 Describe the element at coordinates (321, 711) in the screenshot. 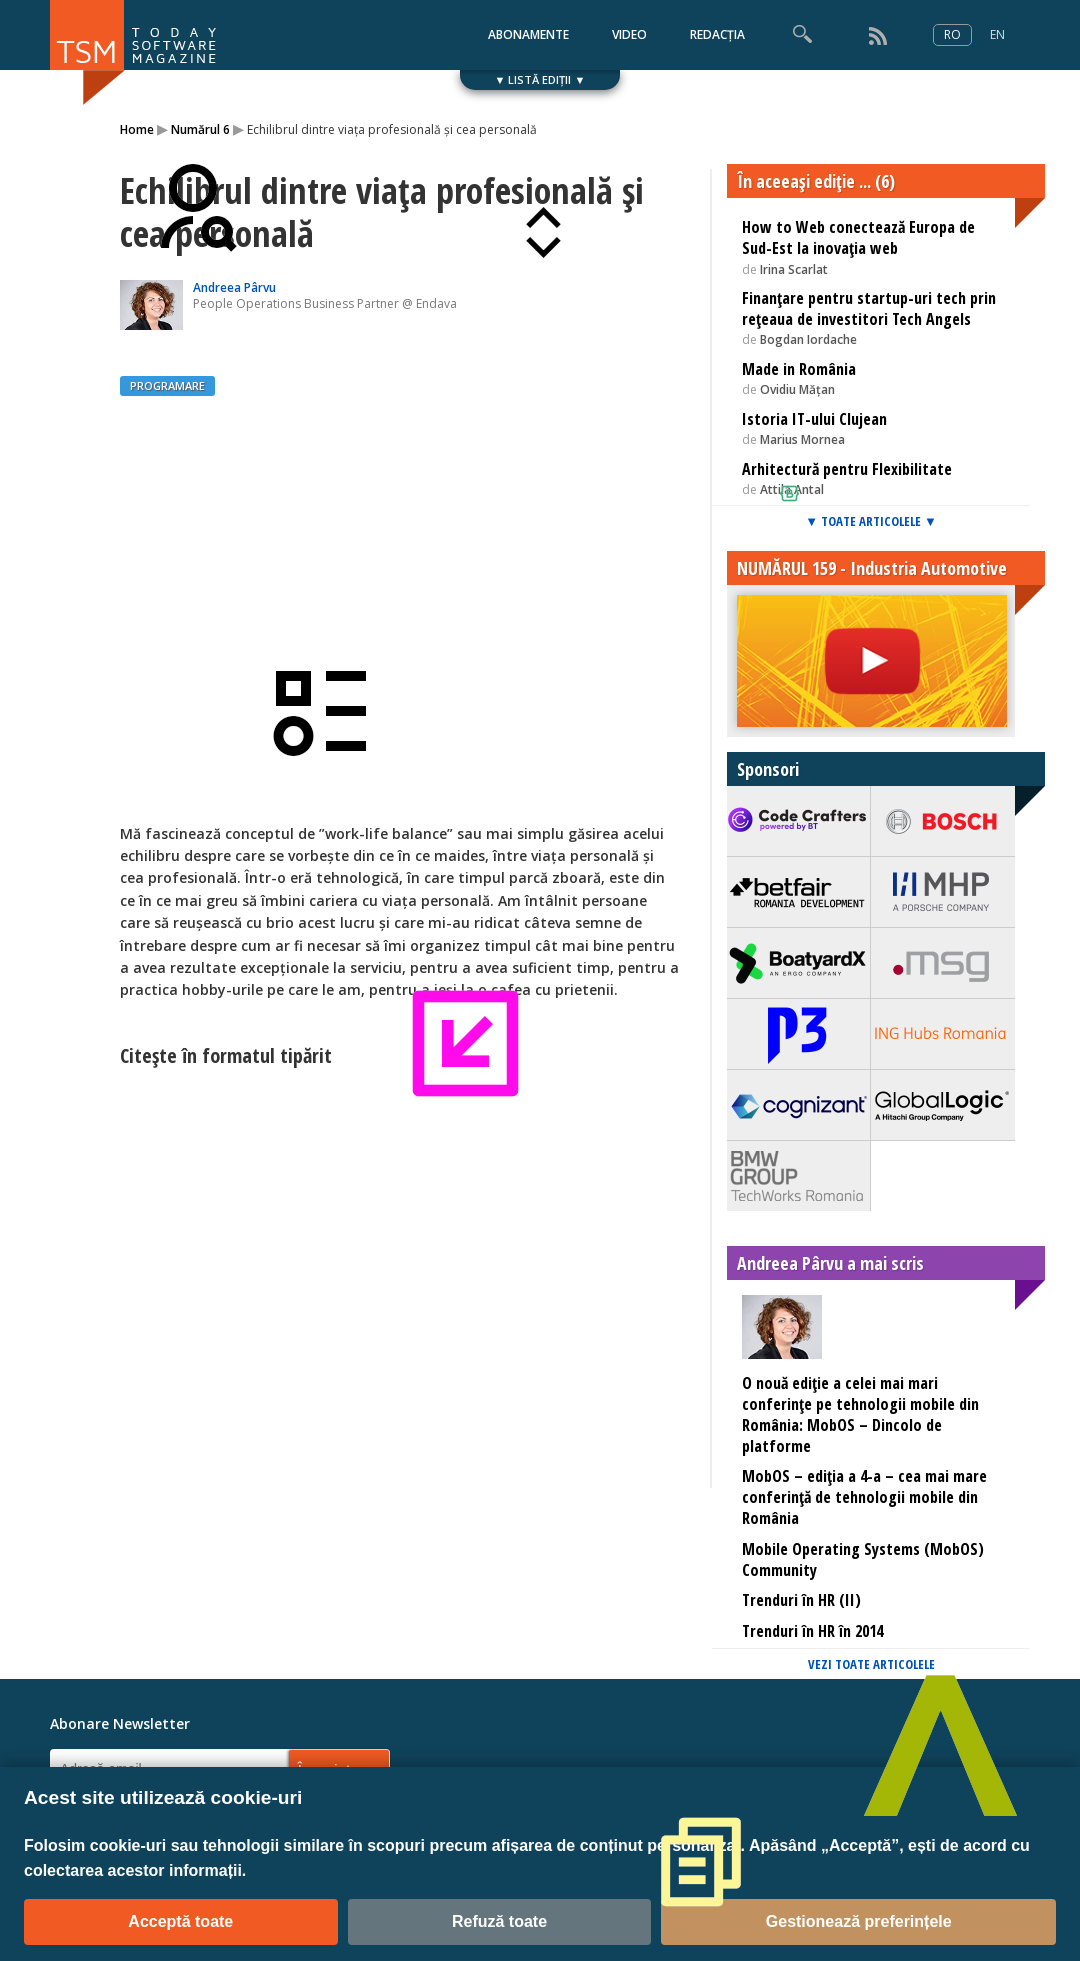

I see `view list with mixed content types` at that location.